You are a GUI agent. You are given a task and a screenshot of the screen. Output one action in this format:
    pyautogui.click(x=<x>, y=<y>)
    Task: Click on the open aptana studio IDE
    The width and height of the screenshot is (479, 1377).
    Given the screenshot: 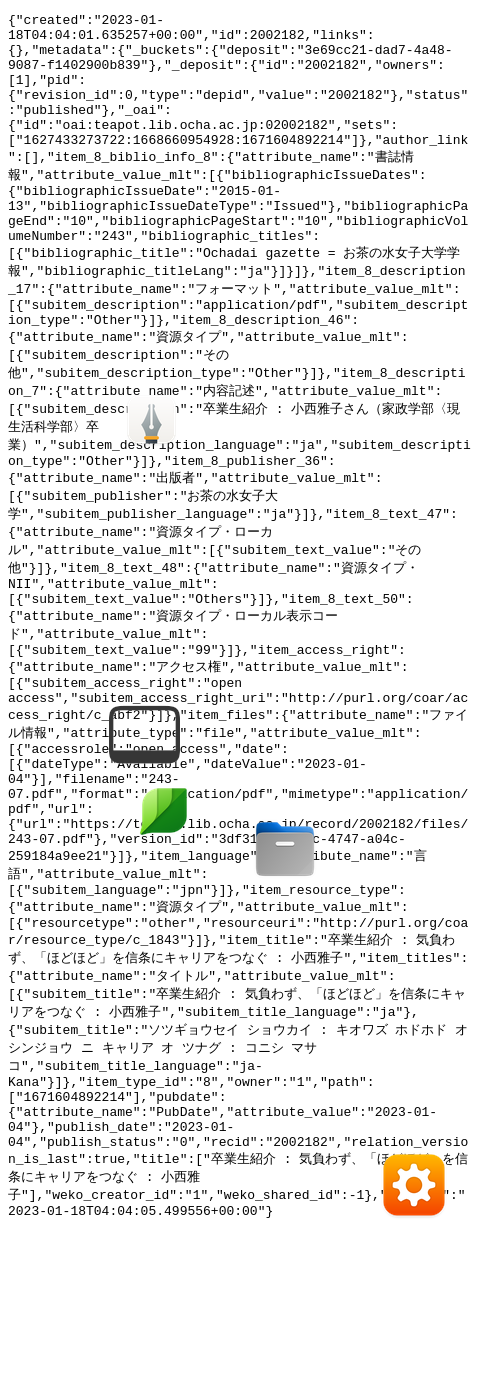 What is the action you would take?
    pyautogui.click(x=414, y=1185)
    